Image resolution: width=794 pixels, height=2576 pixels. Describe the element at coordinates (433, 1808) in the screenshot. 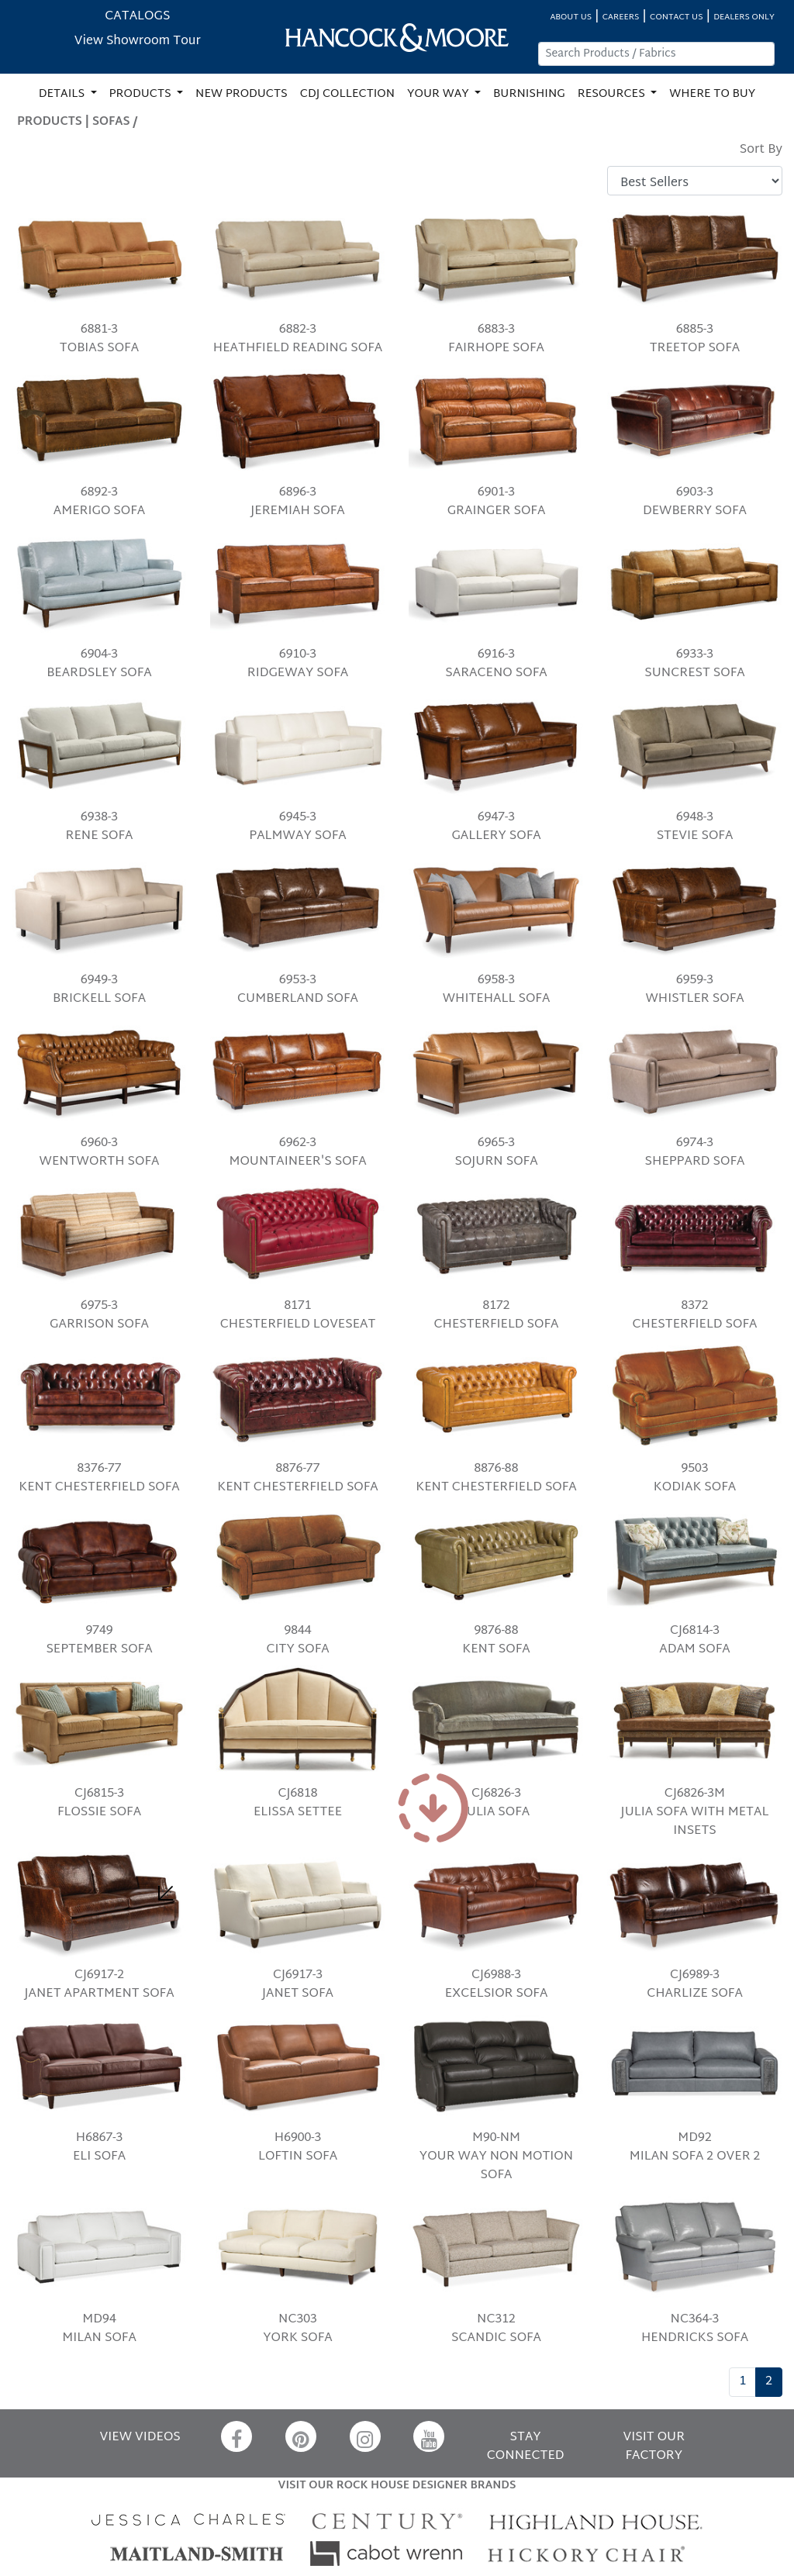

I see `indicates download in progress` at that location.